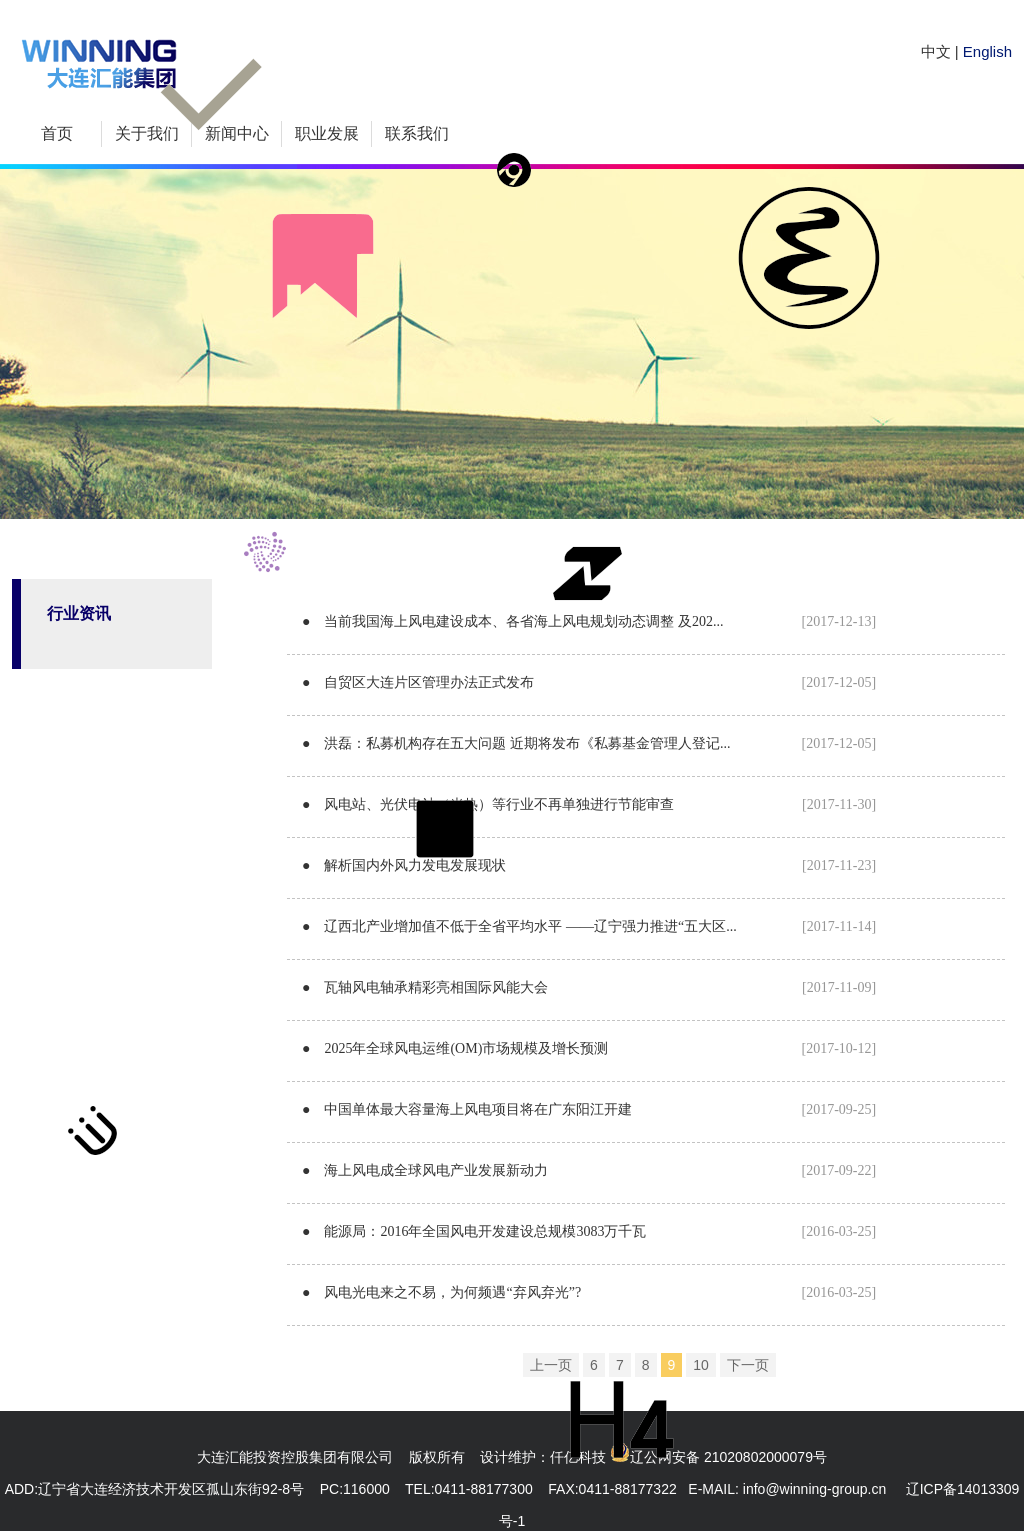  Describe the element at coordinates (445, 829) in the screenshot. I see `stop media playback` at that location.